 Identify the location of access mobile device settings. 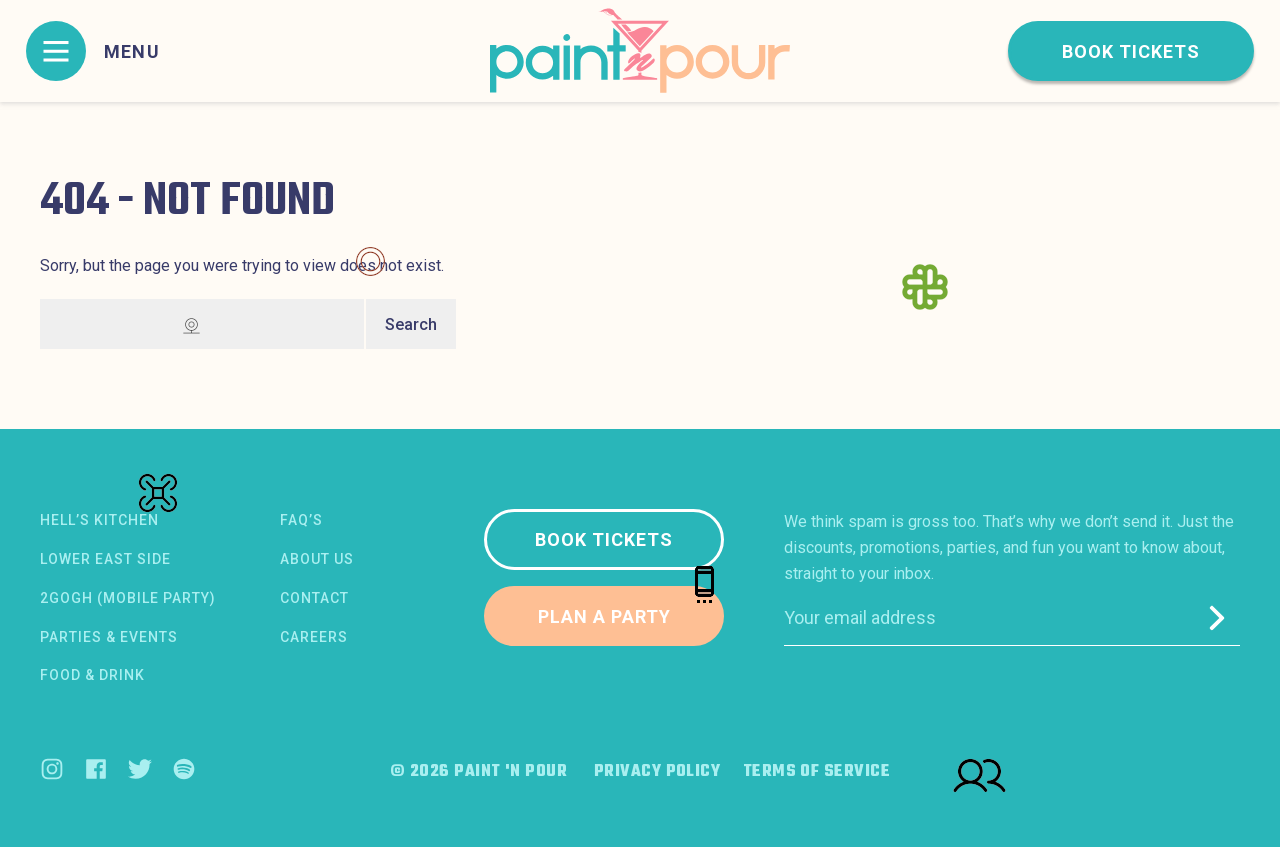
(704, 584).